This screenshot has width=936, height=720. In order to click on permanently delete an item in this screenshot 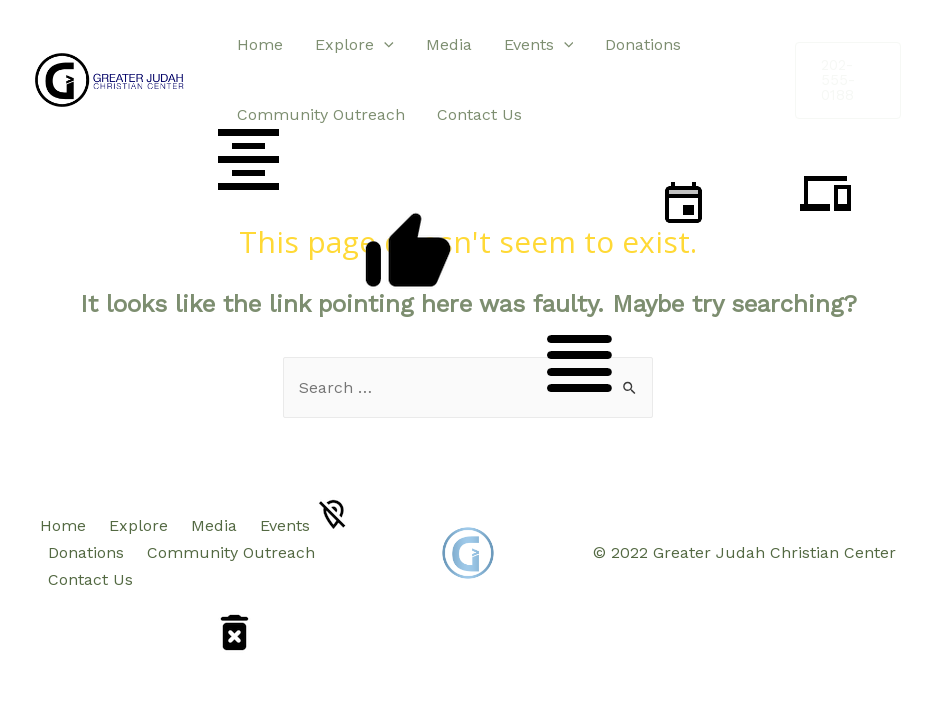, I will do `click(234, 632)`.